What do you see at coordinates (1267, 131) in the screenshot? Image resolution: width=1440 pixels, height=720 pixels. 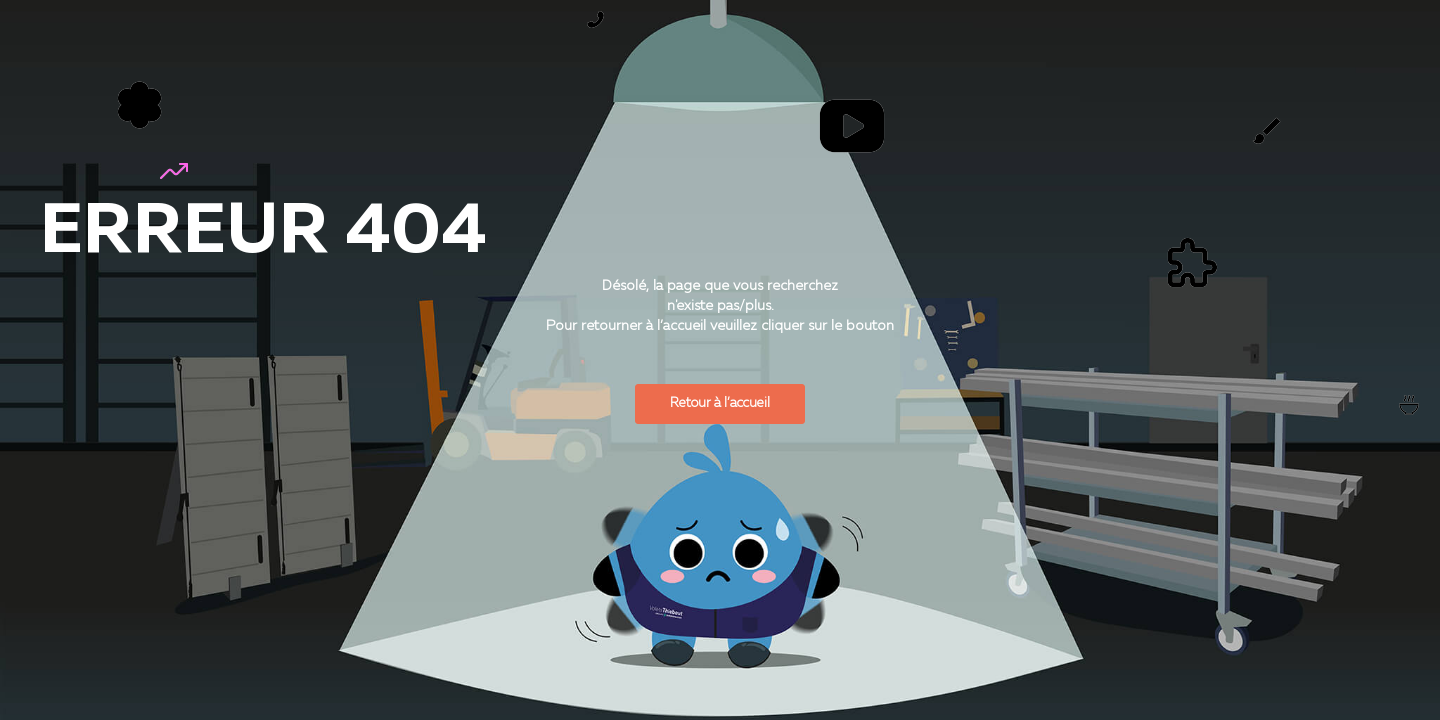 I see `access drawing or painting tools` at bounding box center [1267, 131].